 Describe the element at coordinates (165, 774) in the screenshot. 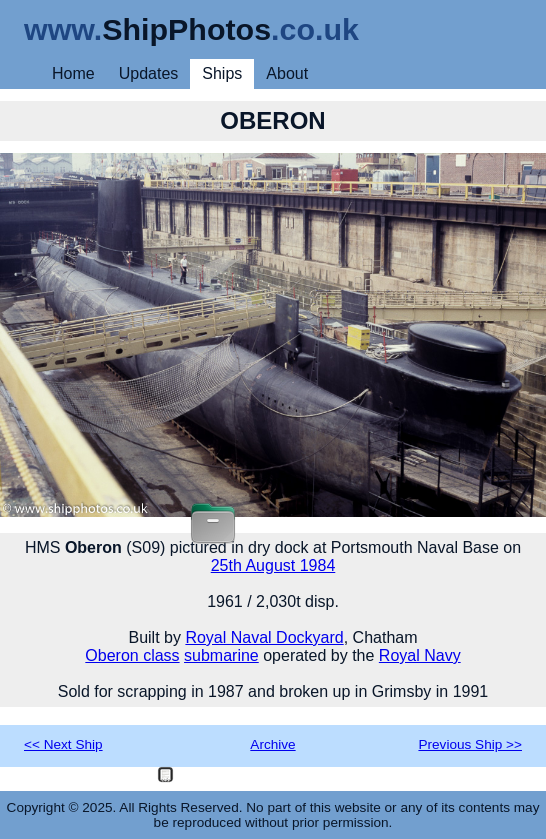

I see `open Buffer text editor app` at that location.